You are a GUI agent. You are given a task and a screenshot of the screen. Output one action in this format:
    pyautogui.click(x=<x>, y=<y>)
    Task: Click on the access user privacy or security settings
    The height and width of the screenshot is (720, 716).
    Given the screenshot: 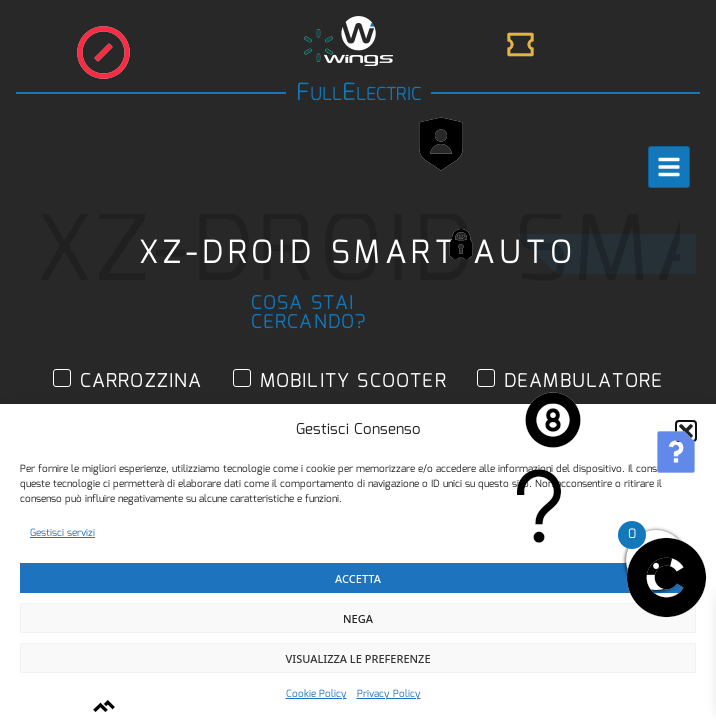 What is the action you would take?
    pyautogui.click(x=441, y=144)
    